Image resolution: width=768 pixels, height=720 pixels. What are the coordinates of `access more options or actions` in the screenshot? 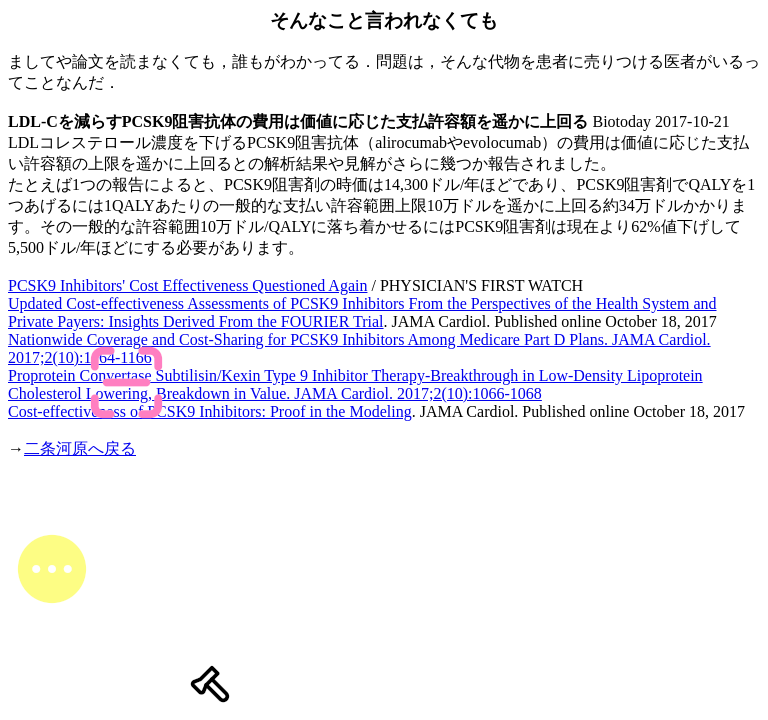 It's located at (52, 569).